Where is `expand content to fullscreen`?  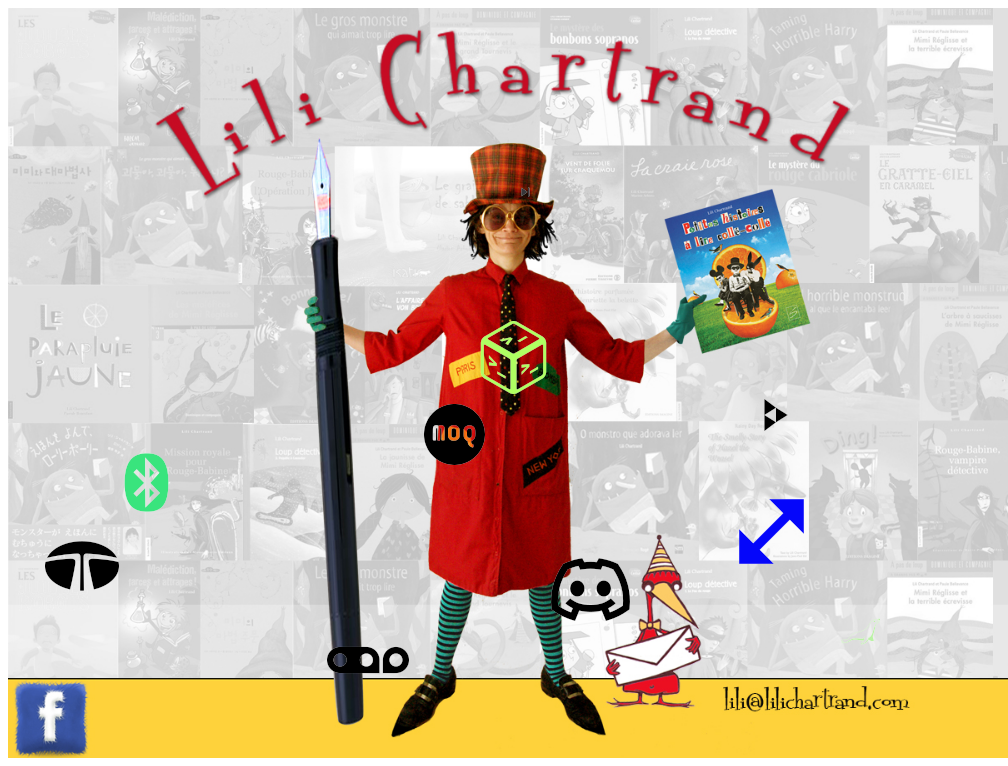 expand content to fullscreen is located at coordinates (771, 531).